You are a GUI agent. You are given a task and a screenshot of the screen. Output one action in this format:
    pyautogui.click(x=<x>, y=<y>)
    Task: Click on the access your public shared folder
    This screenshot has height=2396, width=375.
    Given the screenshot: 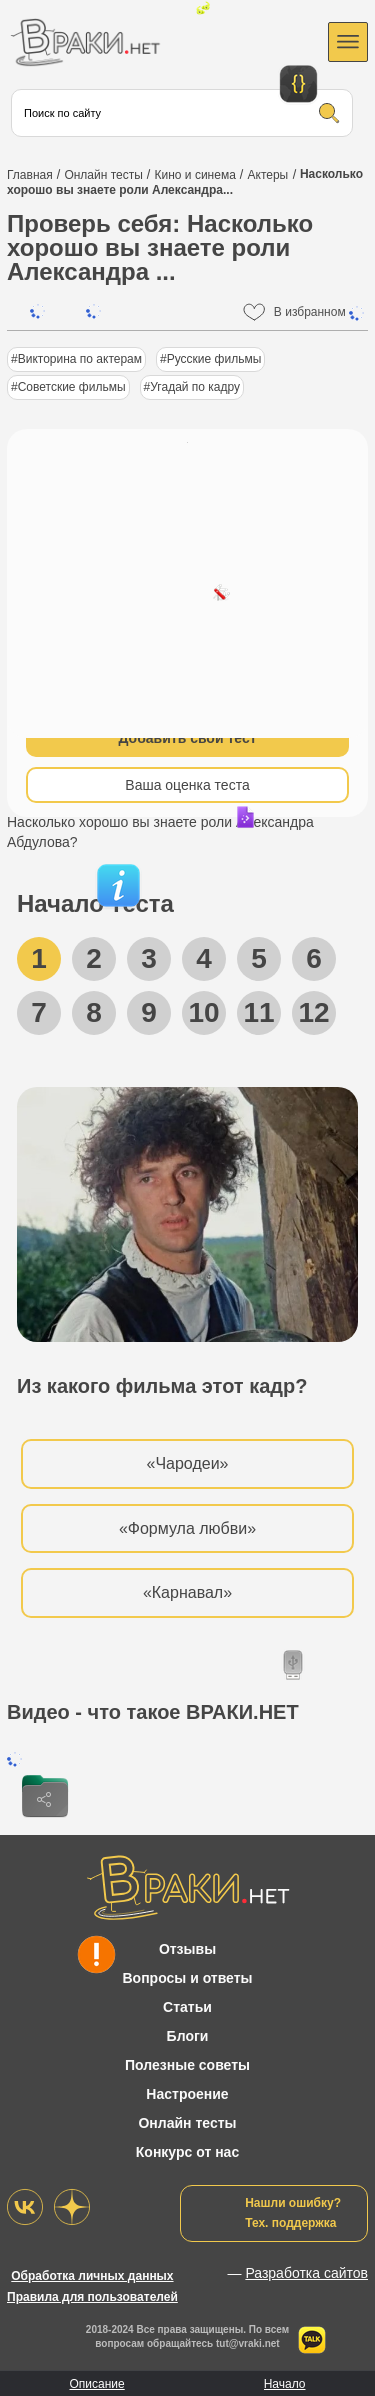 What is the action you would take?
    pyautogui.click(x=45, y=1796)
    